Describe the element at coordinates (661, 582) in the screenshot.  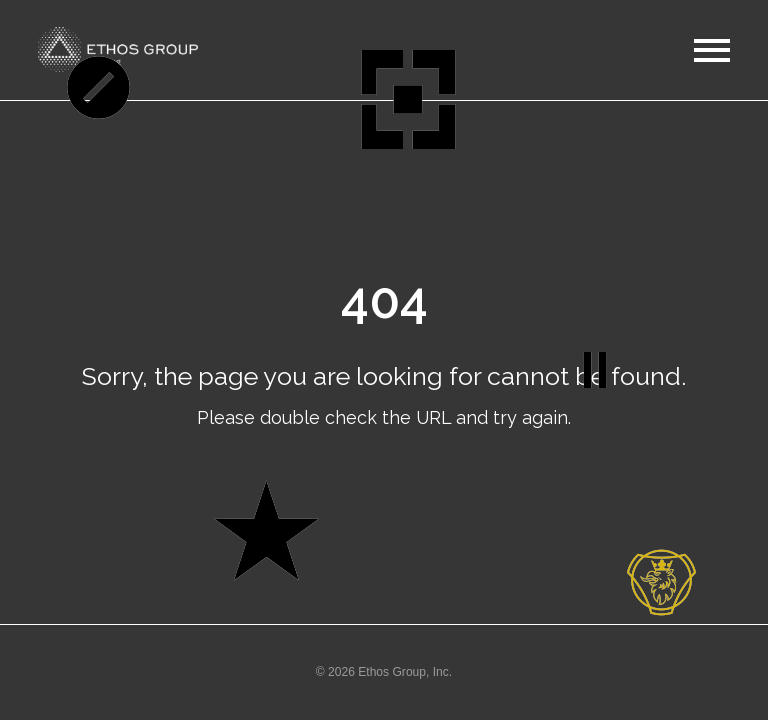
I see `scania brand logo` at that location.